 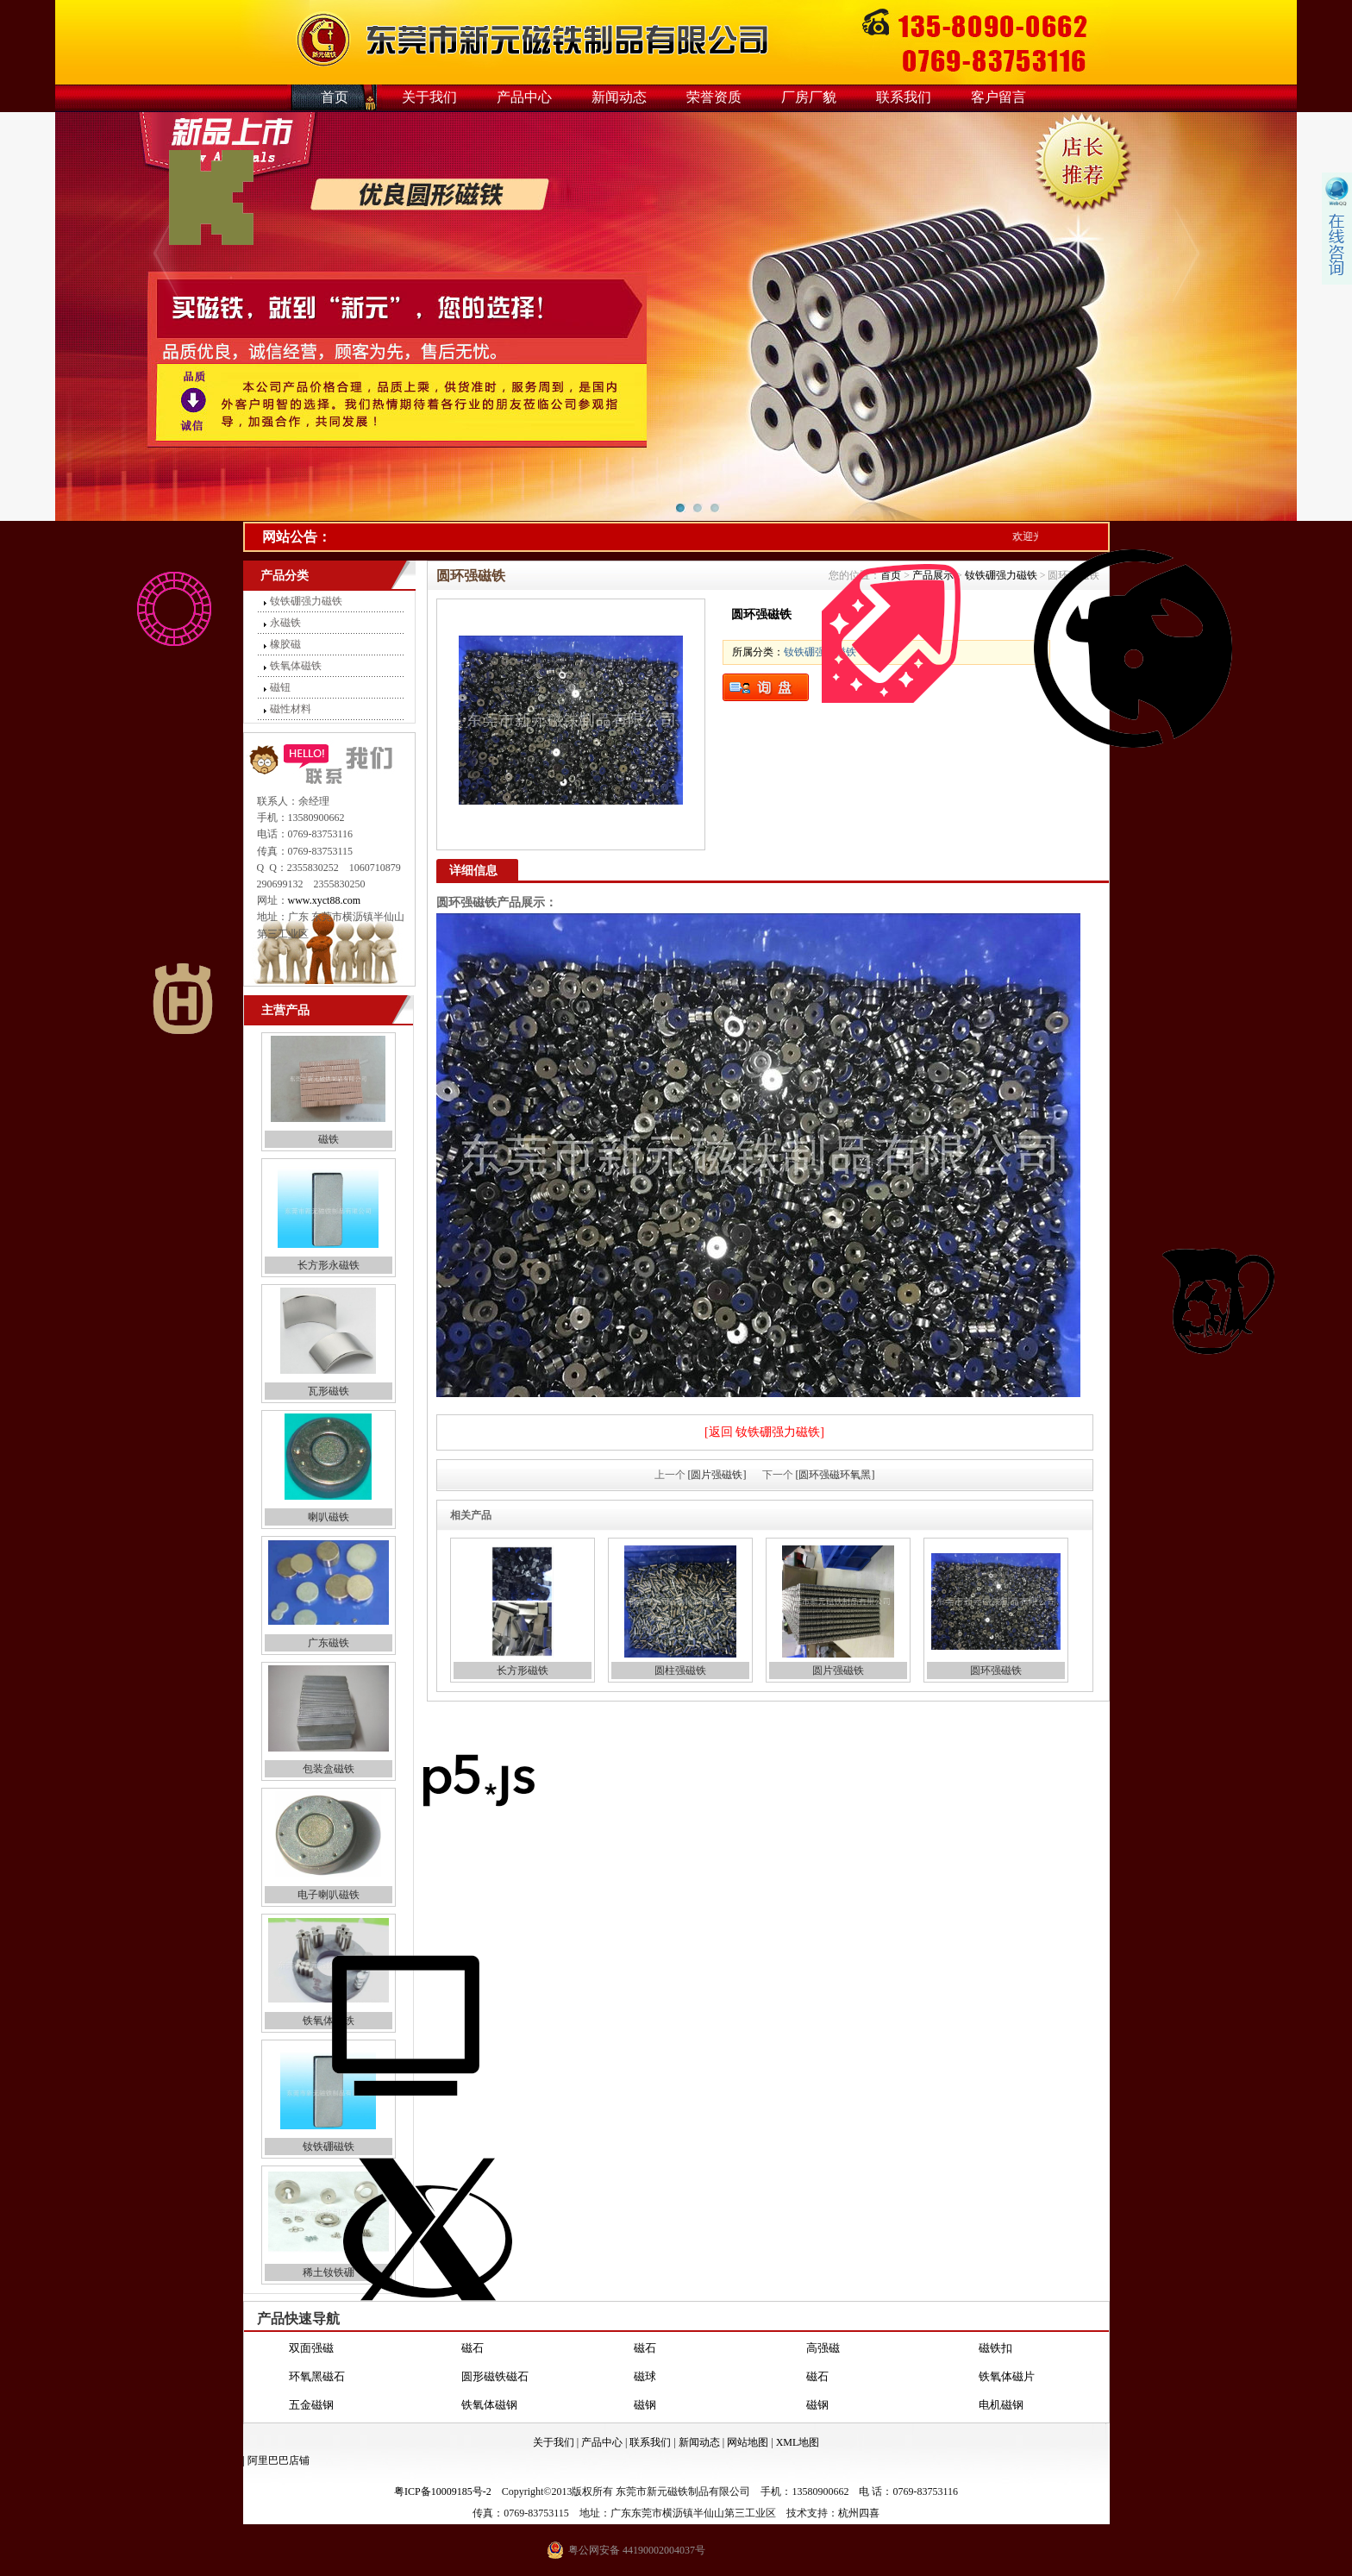 What do you see at coordinates (1218, 1301) in the screenshot?
I see `charles web debugging proxy application` at bounding box center [1218, 1301].